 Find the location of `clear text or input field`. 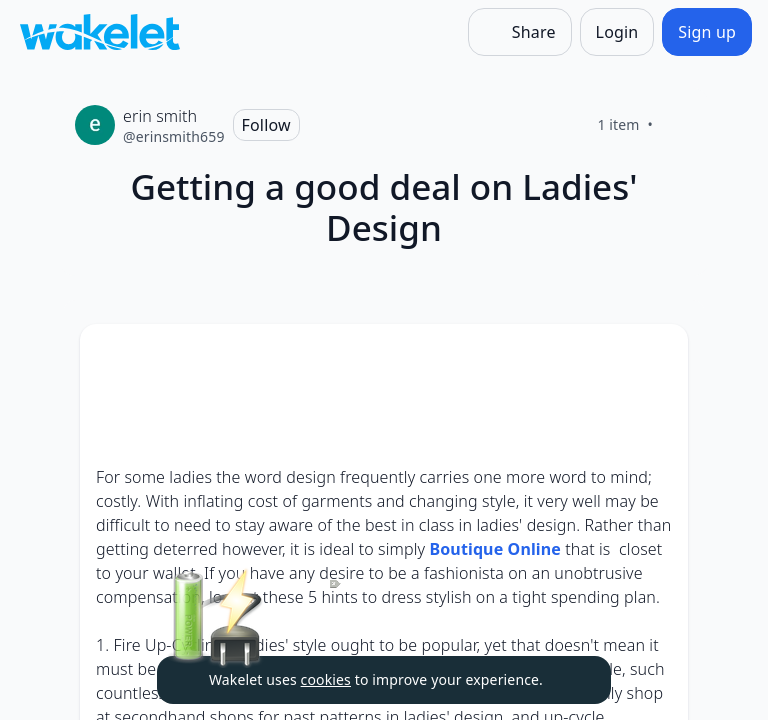

clear text or input field is located at coordinates (335, 583).